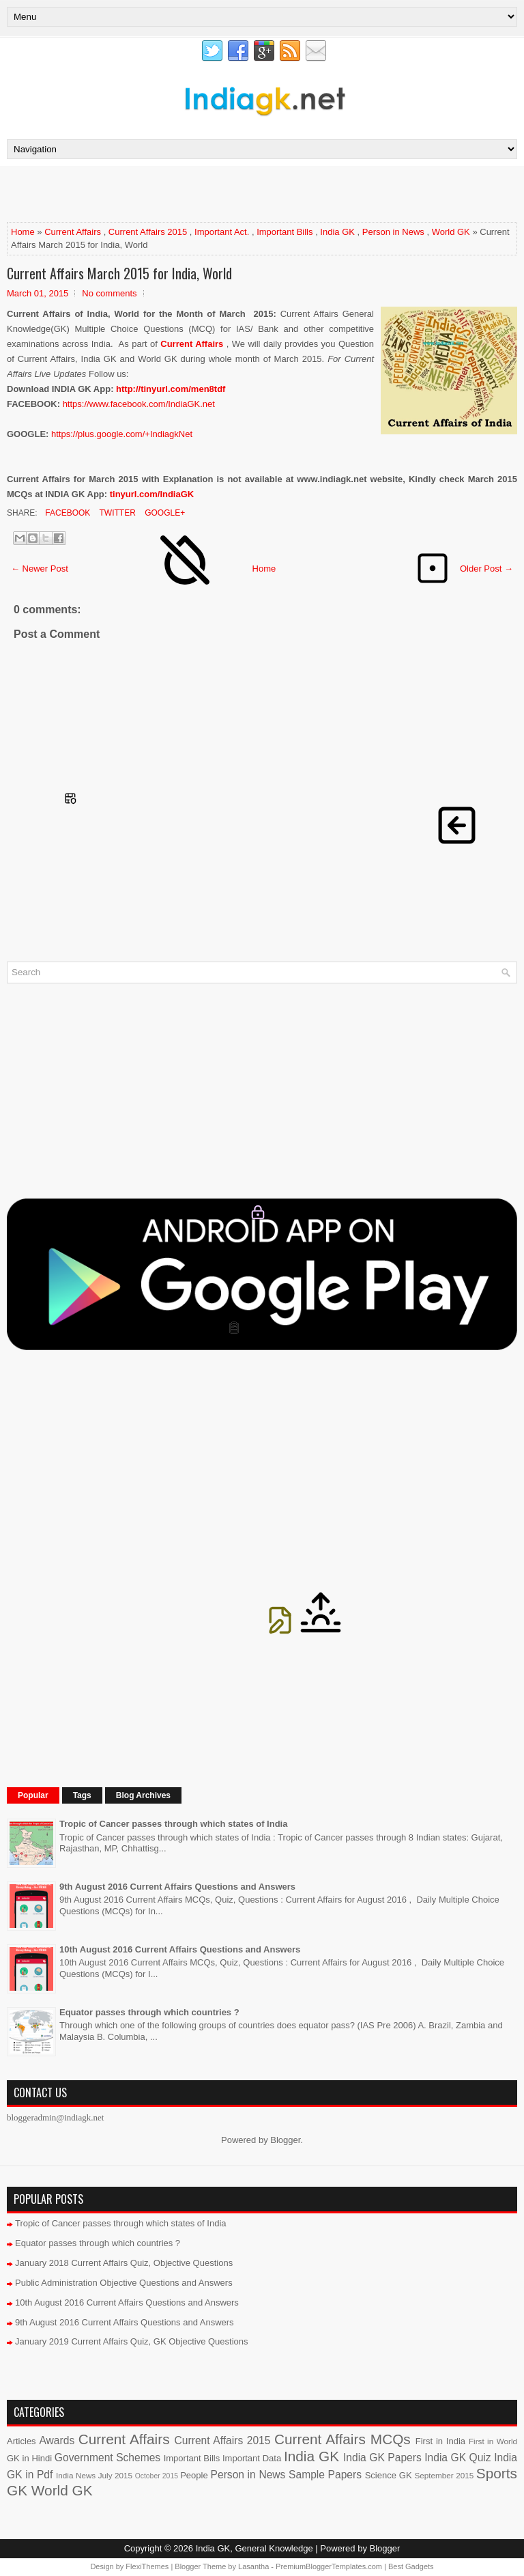 This screenshot has width=524, height=2576. Describe the element at coordinates (321, 1612) in the screenshot. I see `set a morning alarm or wake-up time` at that location.